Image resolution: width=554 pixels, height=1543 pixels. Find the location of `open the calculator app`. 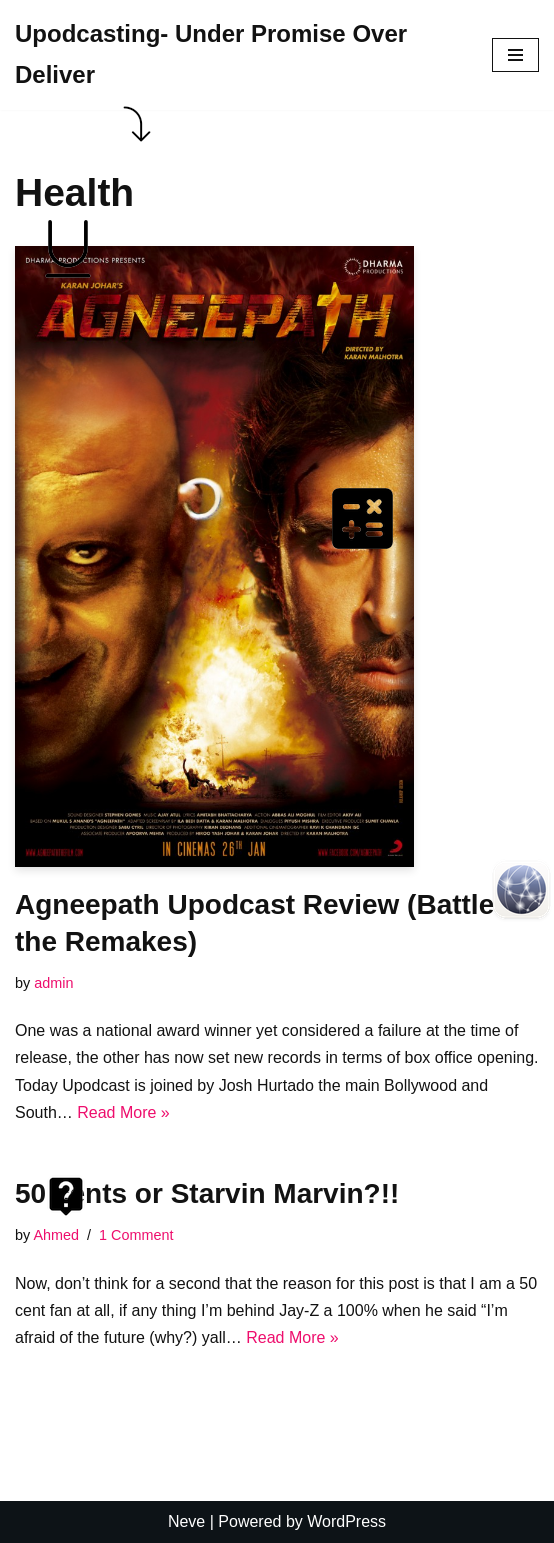

open the calculator app is located at coordinates (362, 518).